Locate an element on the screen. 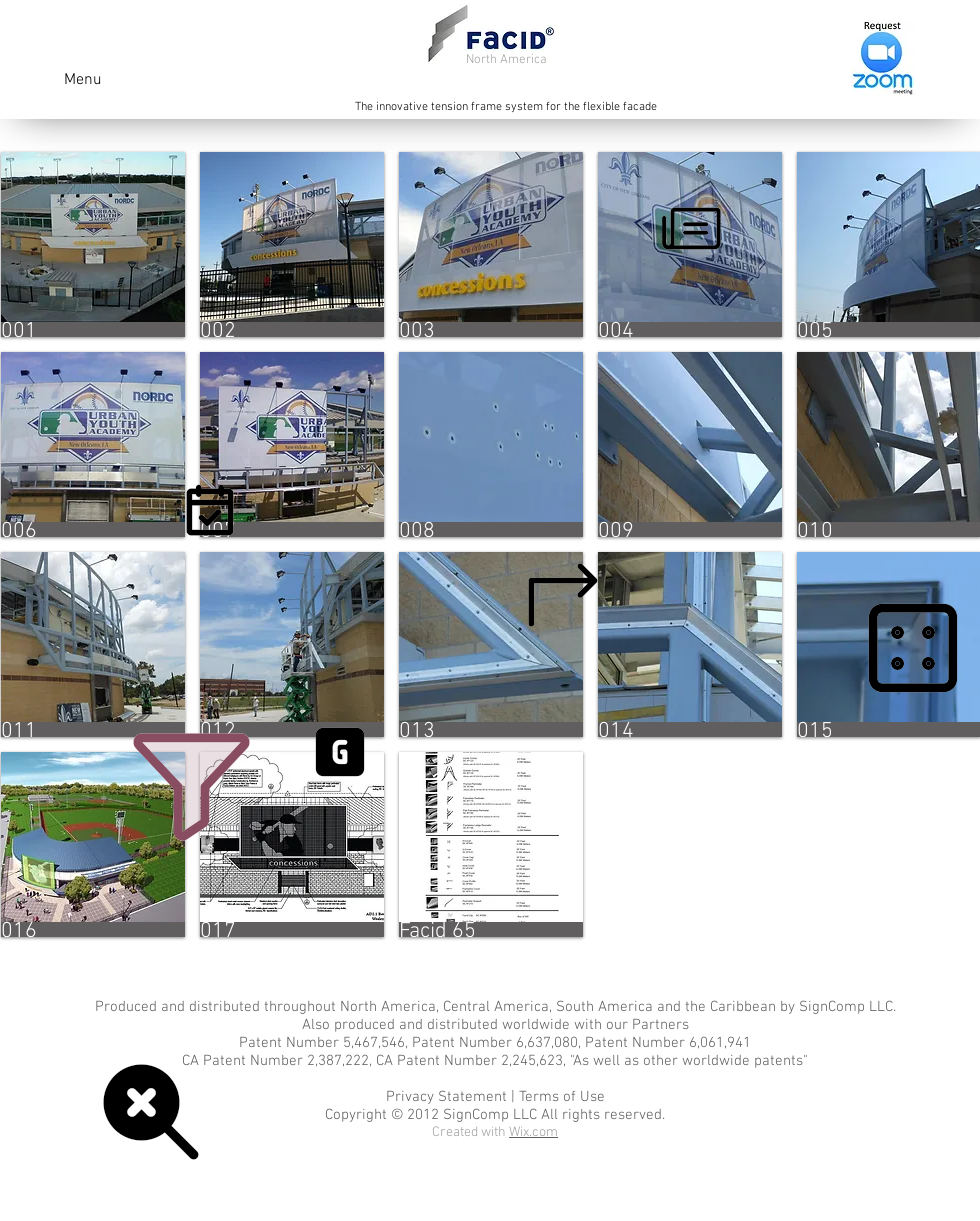 The image size is (980, 1221). randomize or shuffle content is located at coordinates (913, 648).